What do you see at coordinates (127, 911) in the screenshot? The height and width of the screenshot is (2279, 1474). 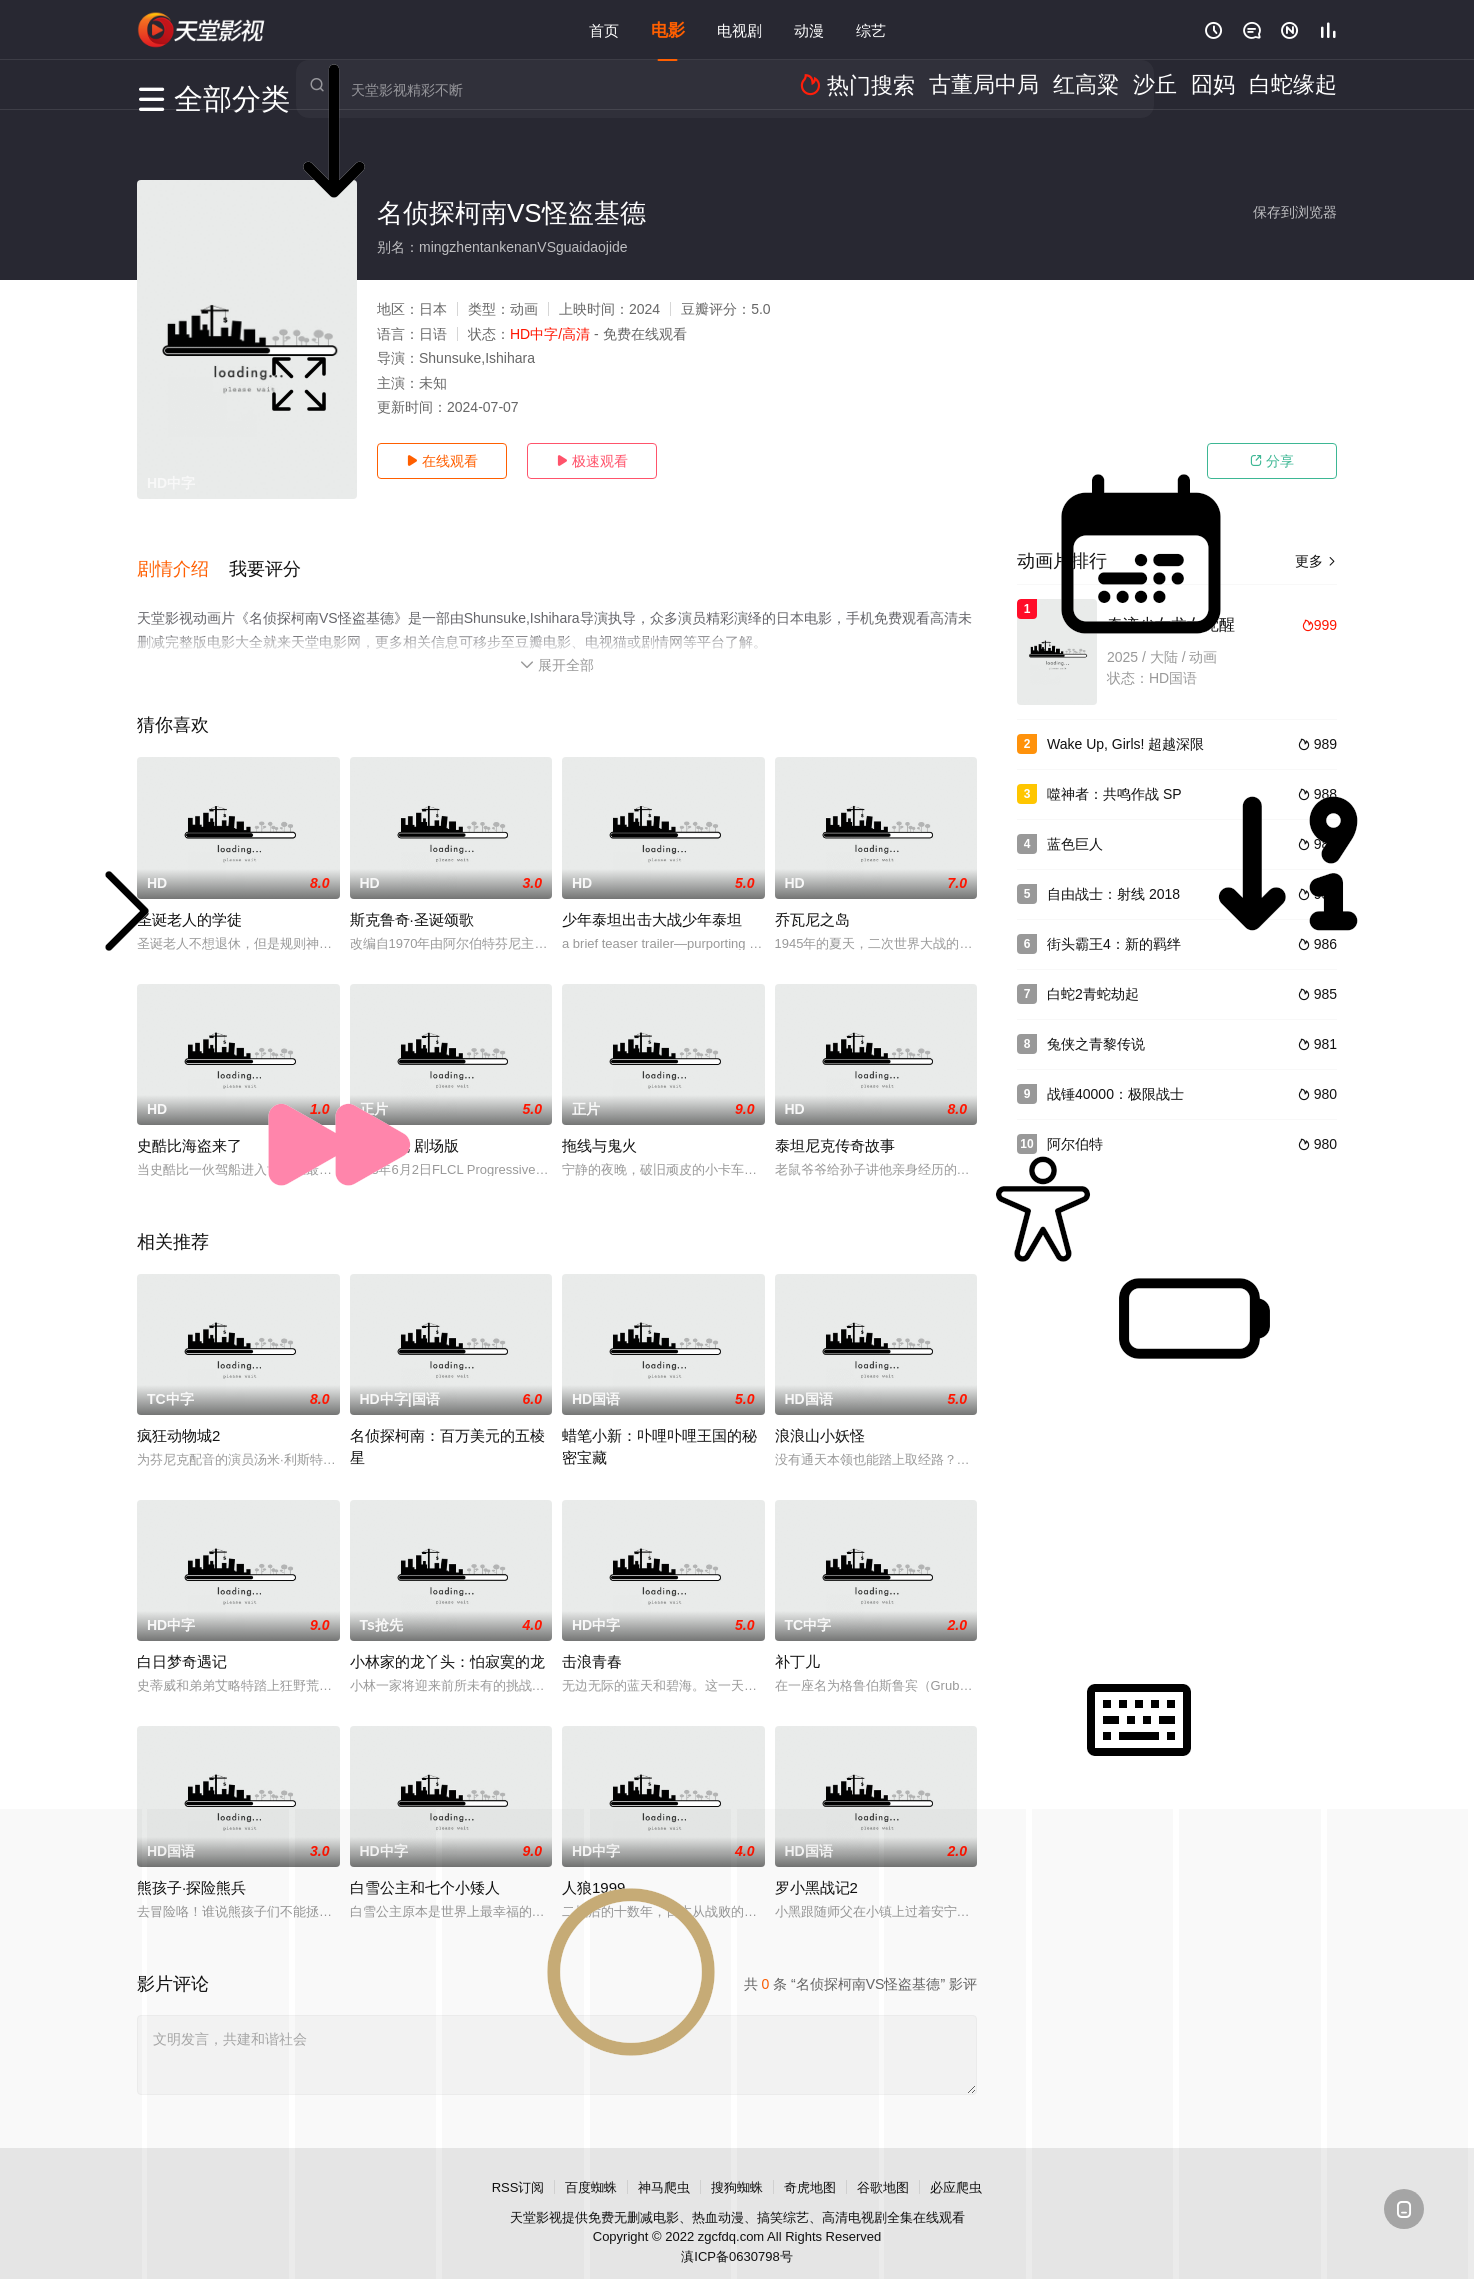 I see `navigate to the next item or page` at bounding box center [127, 911].